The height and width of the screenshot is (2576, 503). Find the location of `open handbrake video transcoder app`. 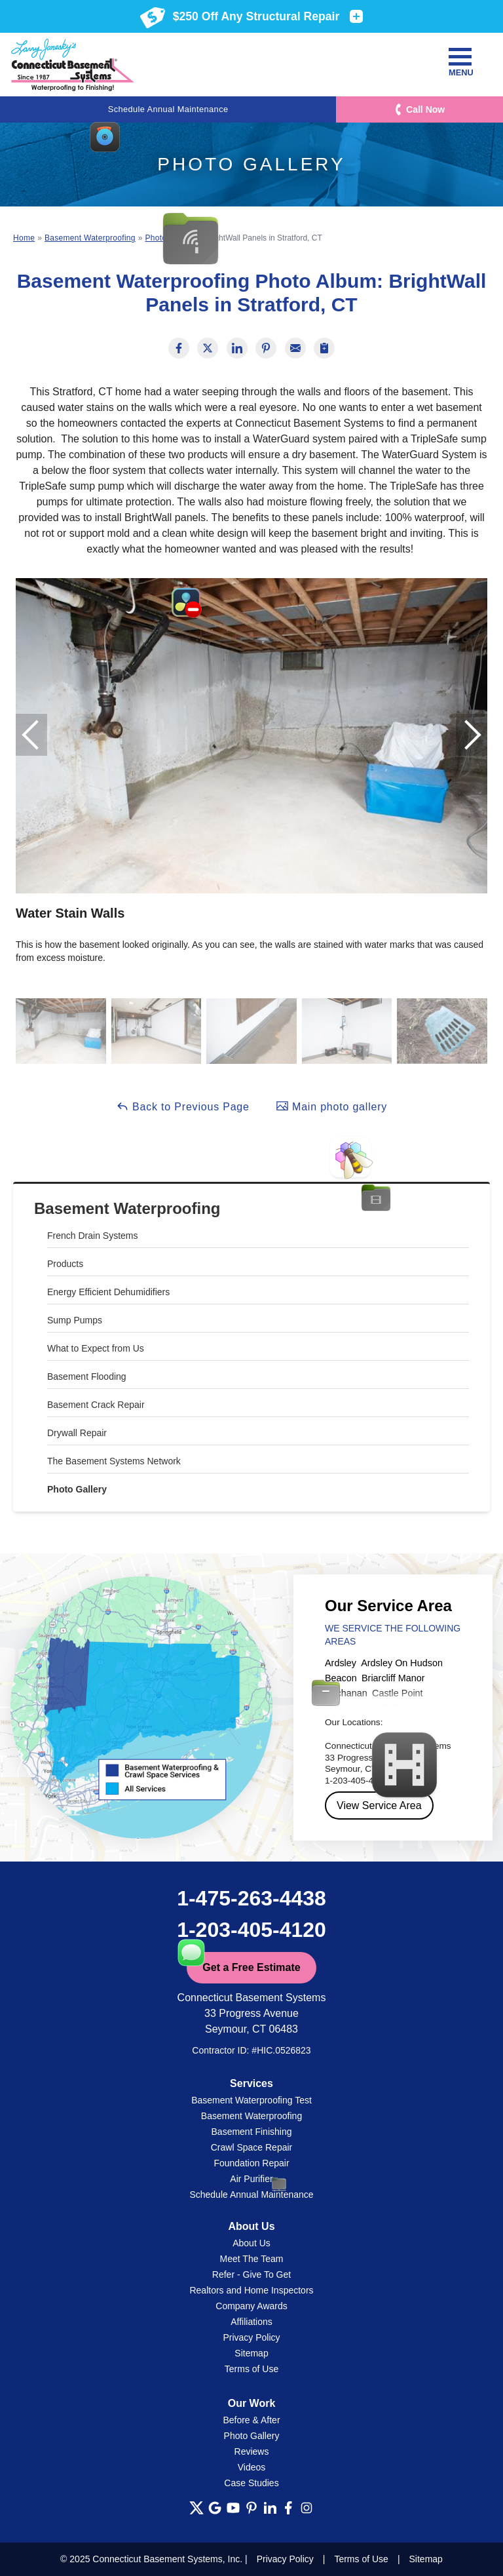

open handbrake video transcoder app is located at coordinates (105, 137).